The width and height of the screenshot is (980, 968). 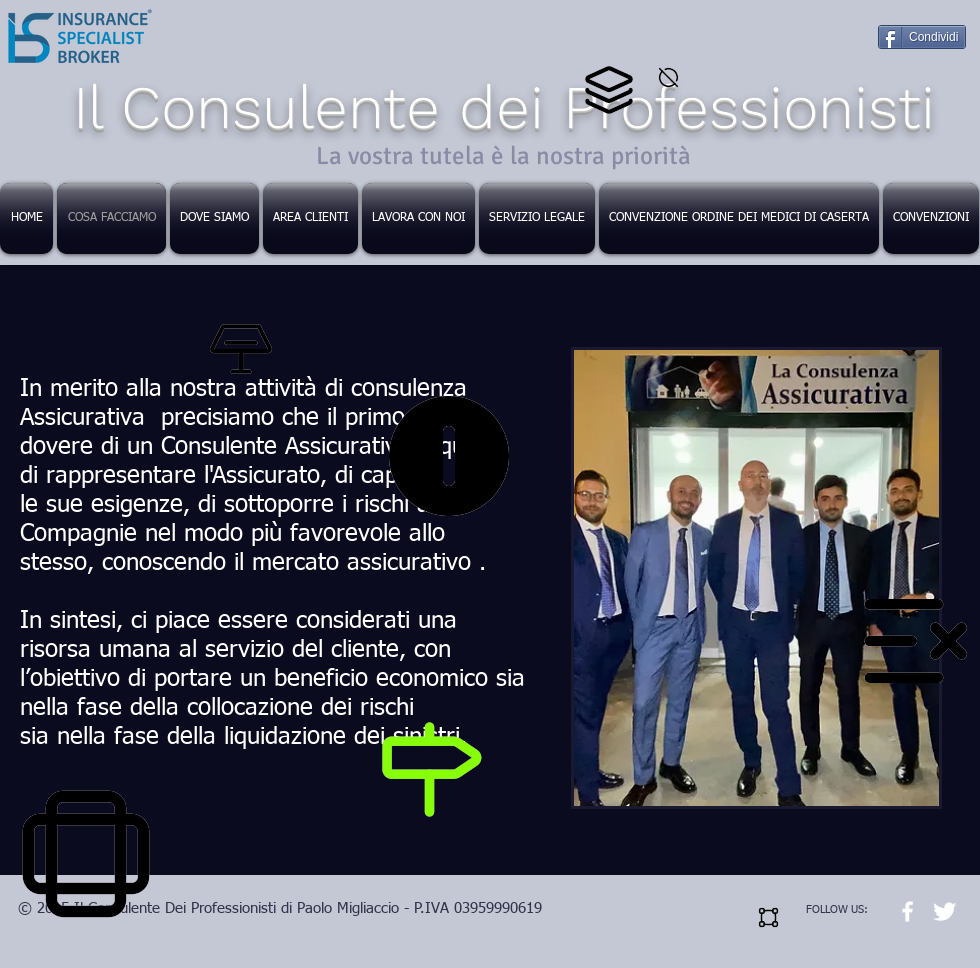 I want to click on indicates a disabled or inactive state, so click(x=668, y=77).